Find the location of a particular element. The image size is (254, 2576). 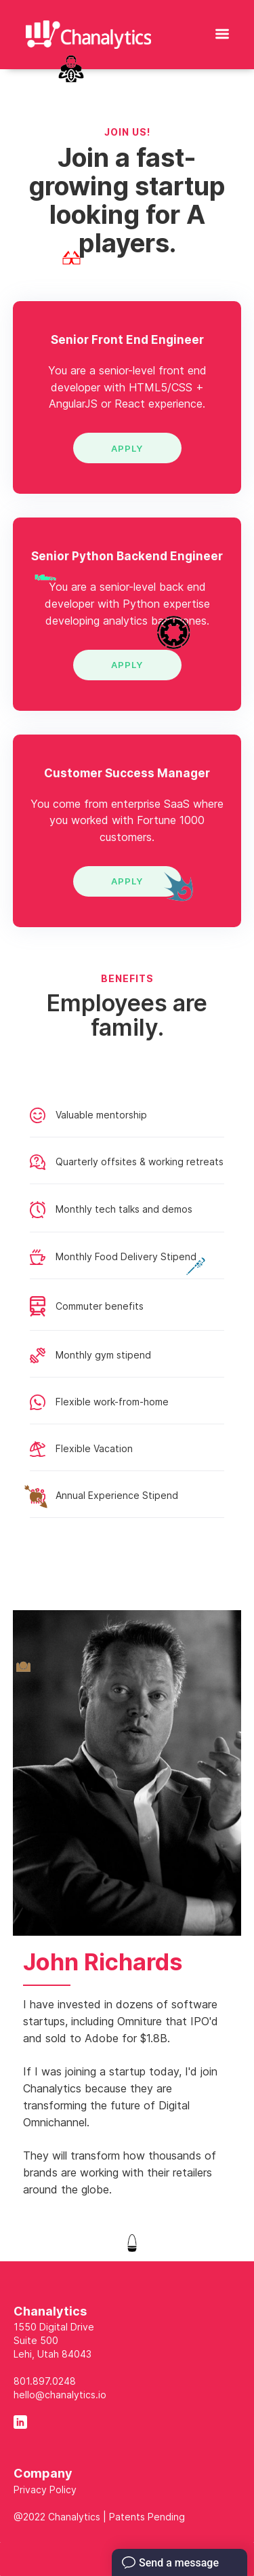

william tell archery achievement unlocked is located at coordinates (35, 1496).